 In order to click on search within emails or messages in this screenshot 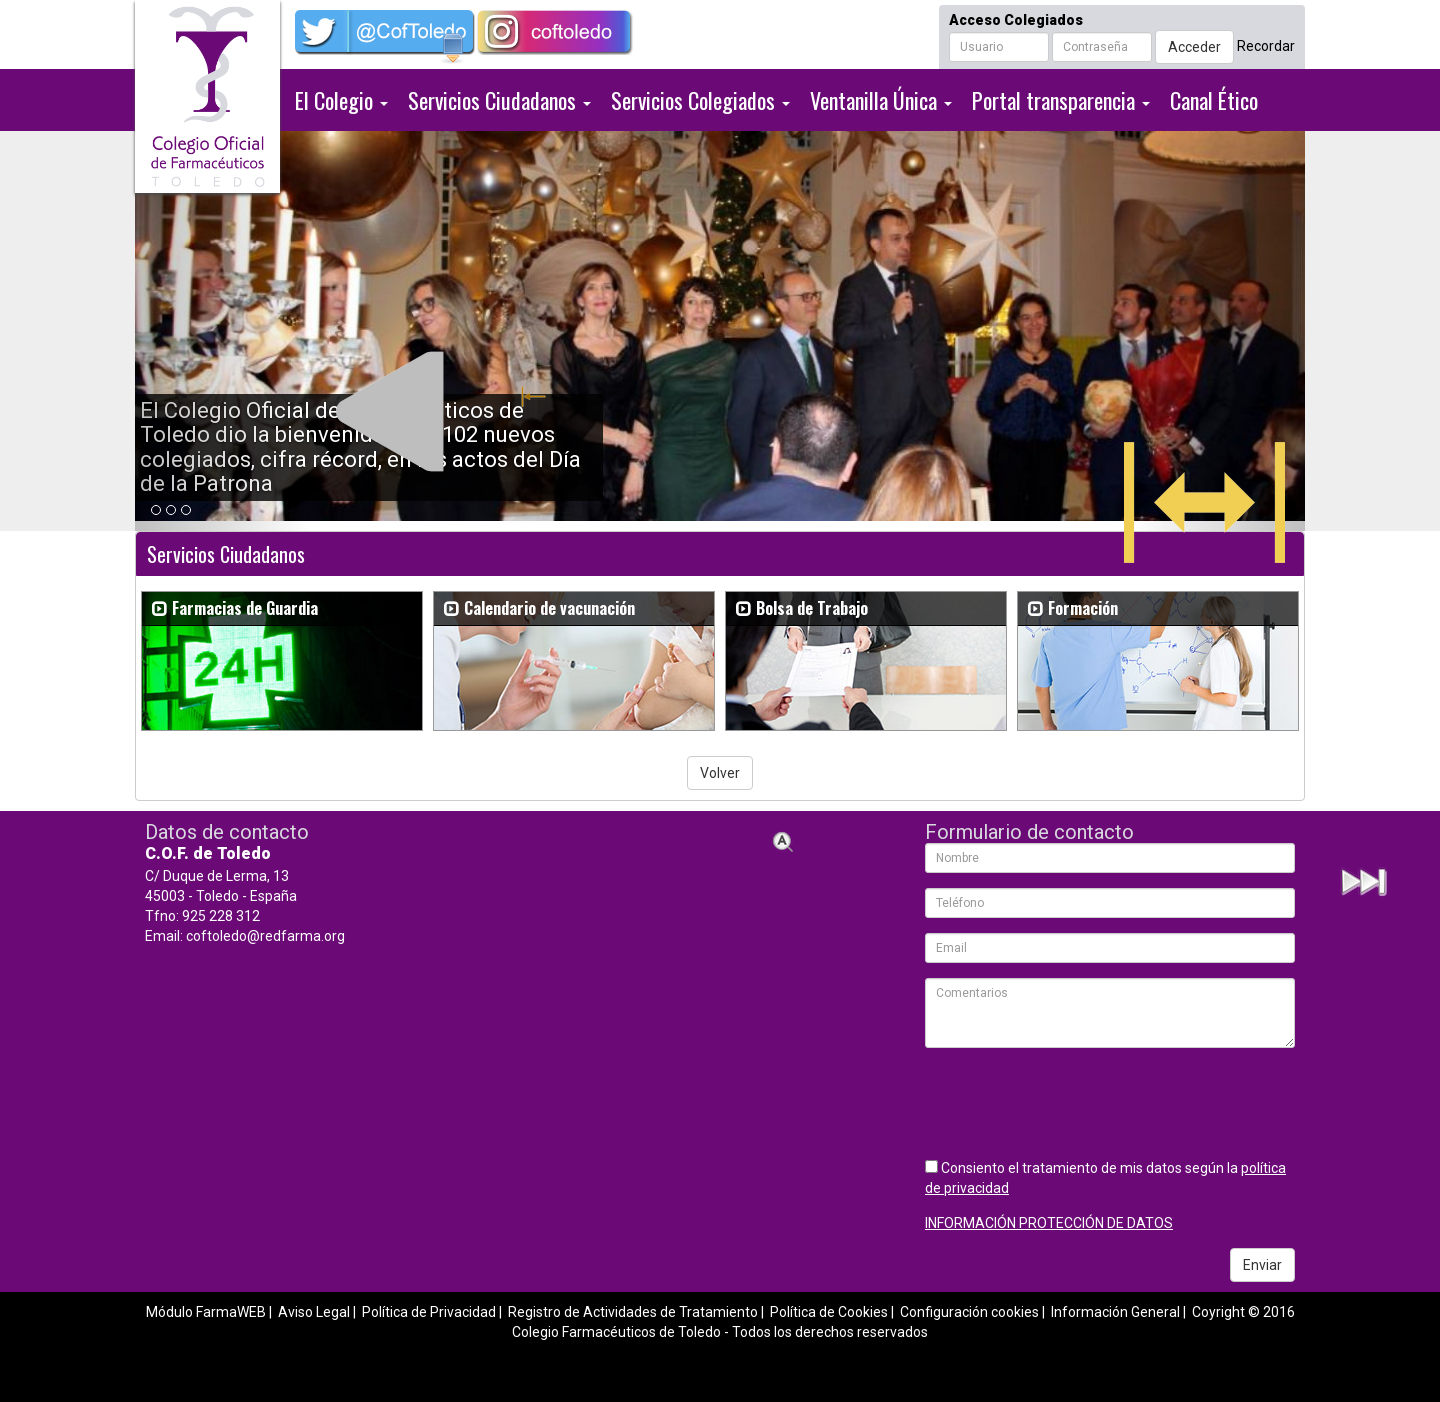, I will do `click(783, 842)`.